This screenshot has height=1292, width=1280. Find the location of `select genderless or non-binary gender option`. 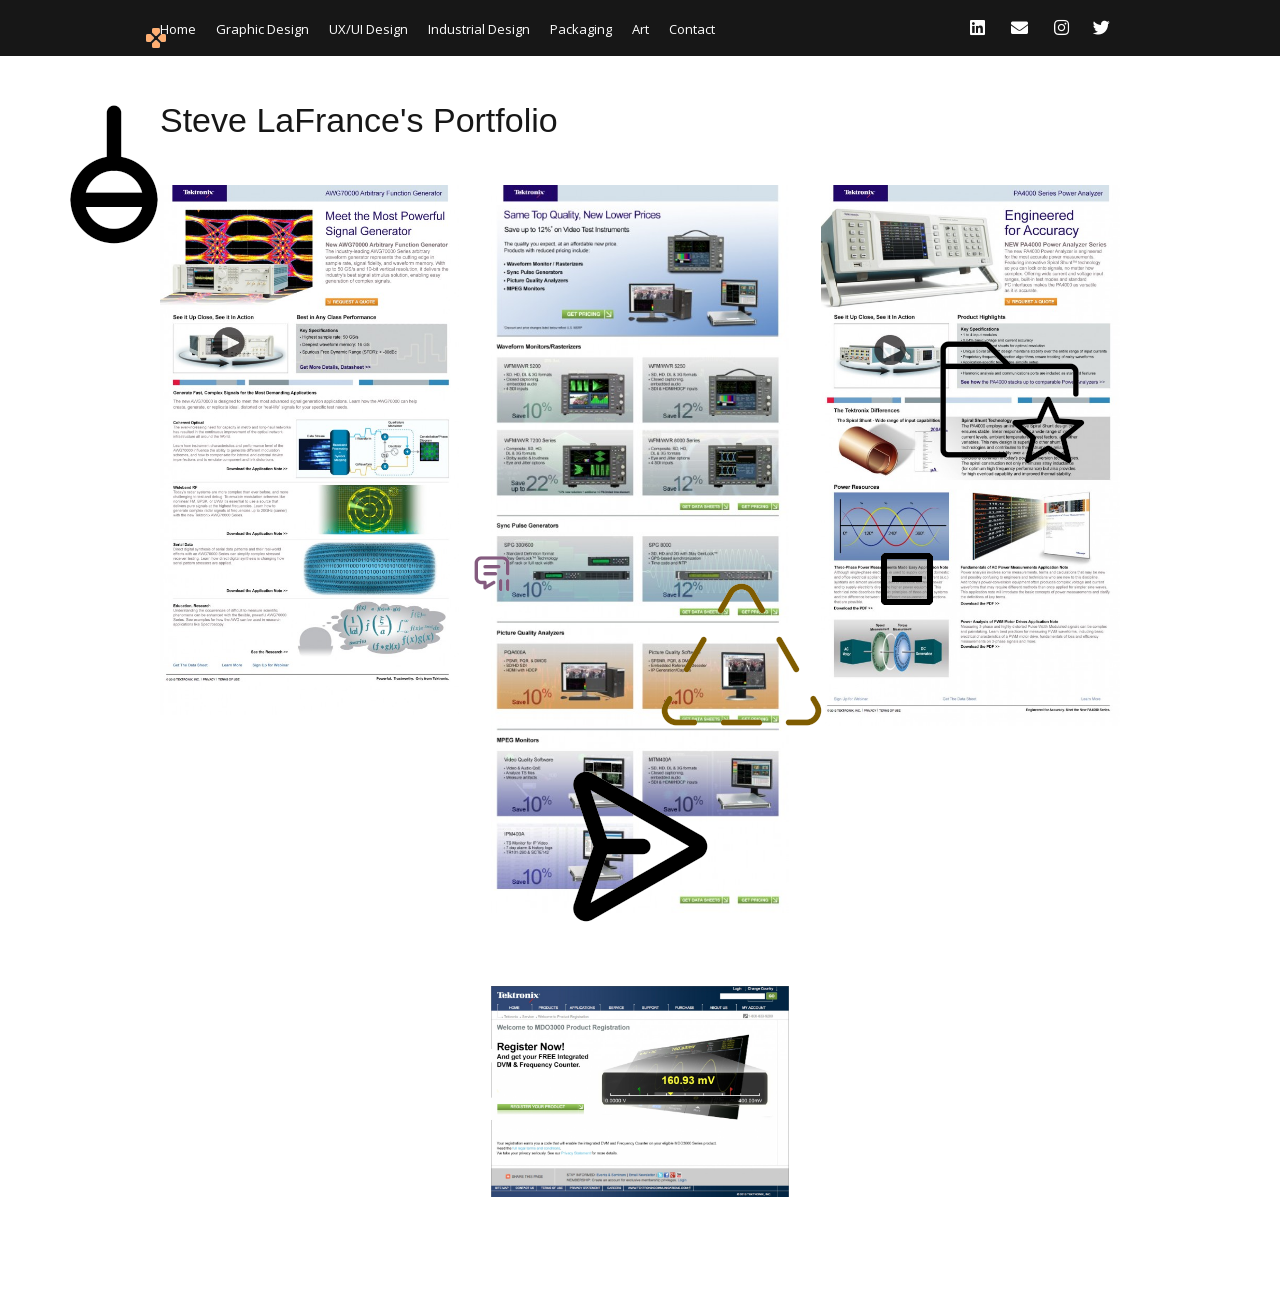

select genderless or non-binary gender option is located at coordinates (114, 178).